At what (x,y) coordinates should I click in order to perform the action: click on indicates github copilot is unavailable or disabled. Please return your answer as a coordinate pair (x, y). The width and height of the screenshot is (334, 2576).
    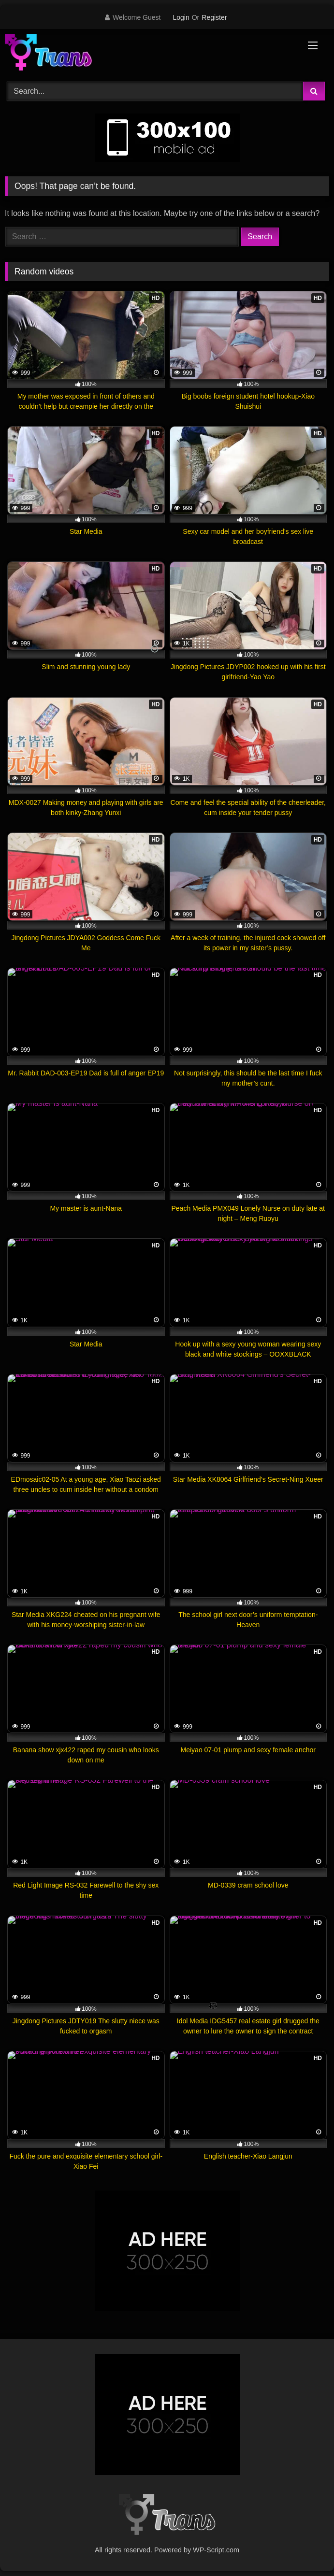
    Looking at the image, I should click on (213, 2005).